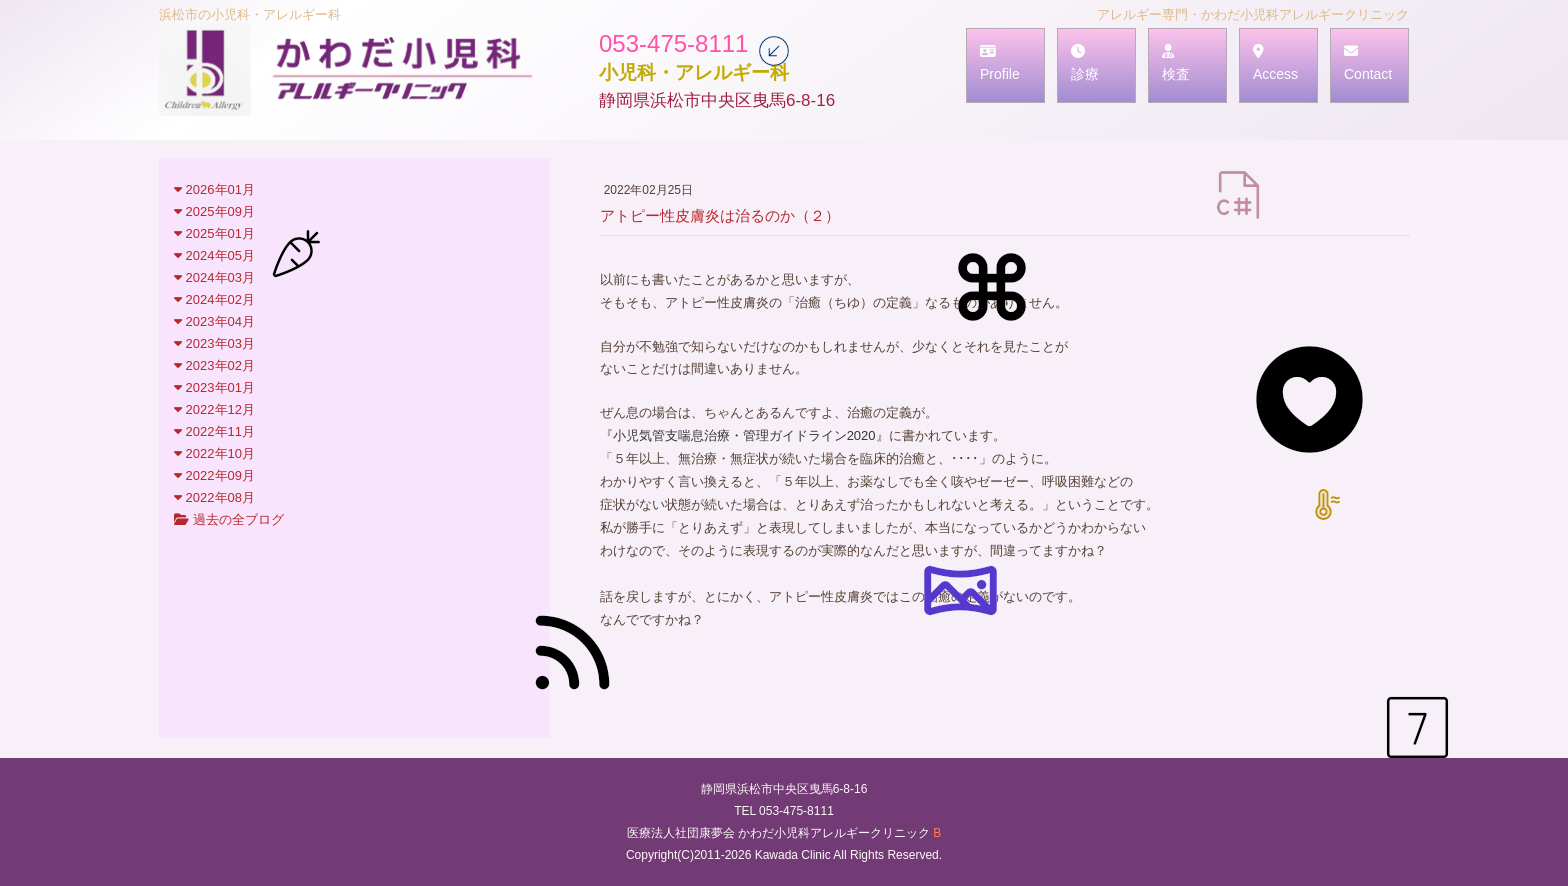 The height and width of the screenshot is (886, 1568). I want to click on access keyboard shortcuts, so click(992, 287).